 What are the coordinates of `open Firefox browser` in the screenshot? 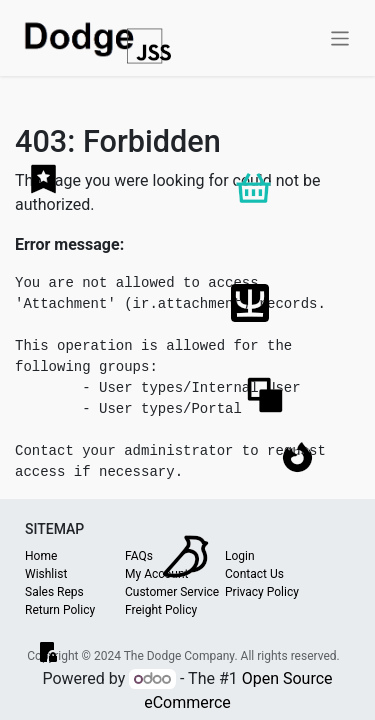 It's located at (297, 457).